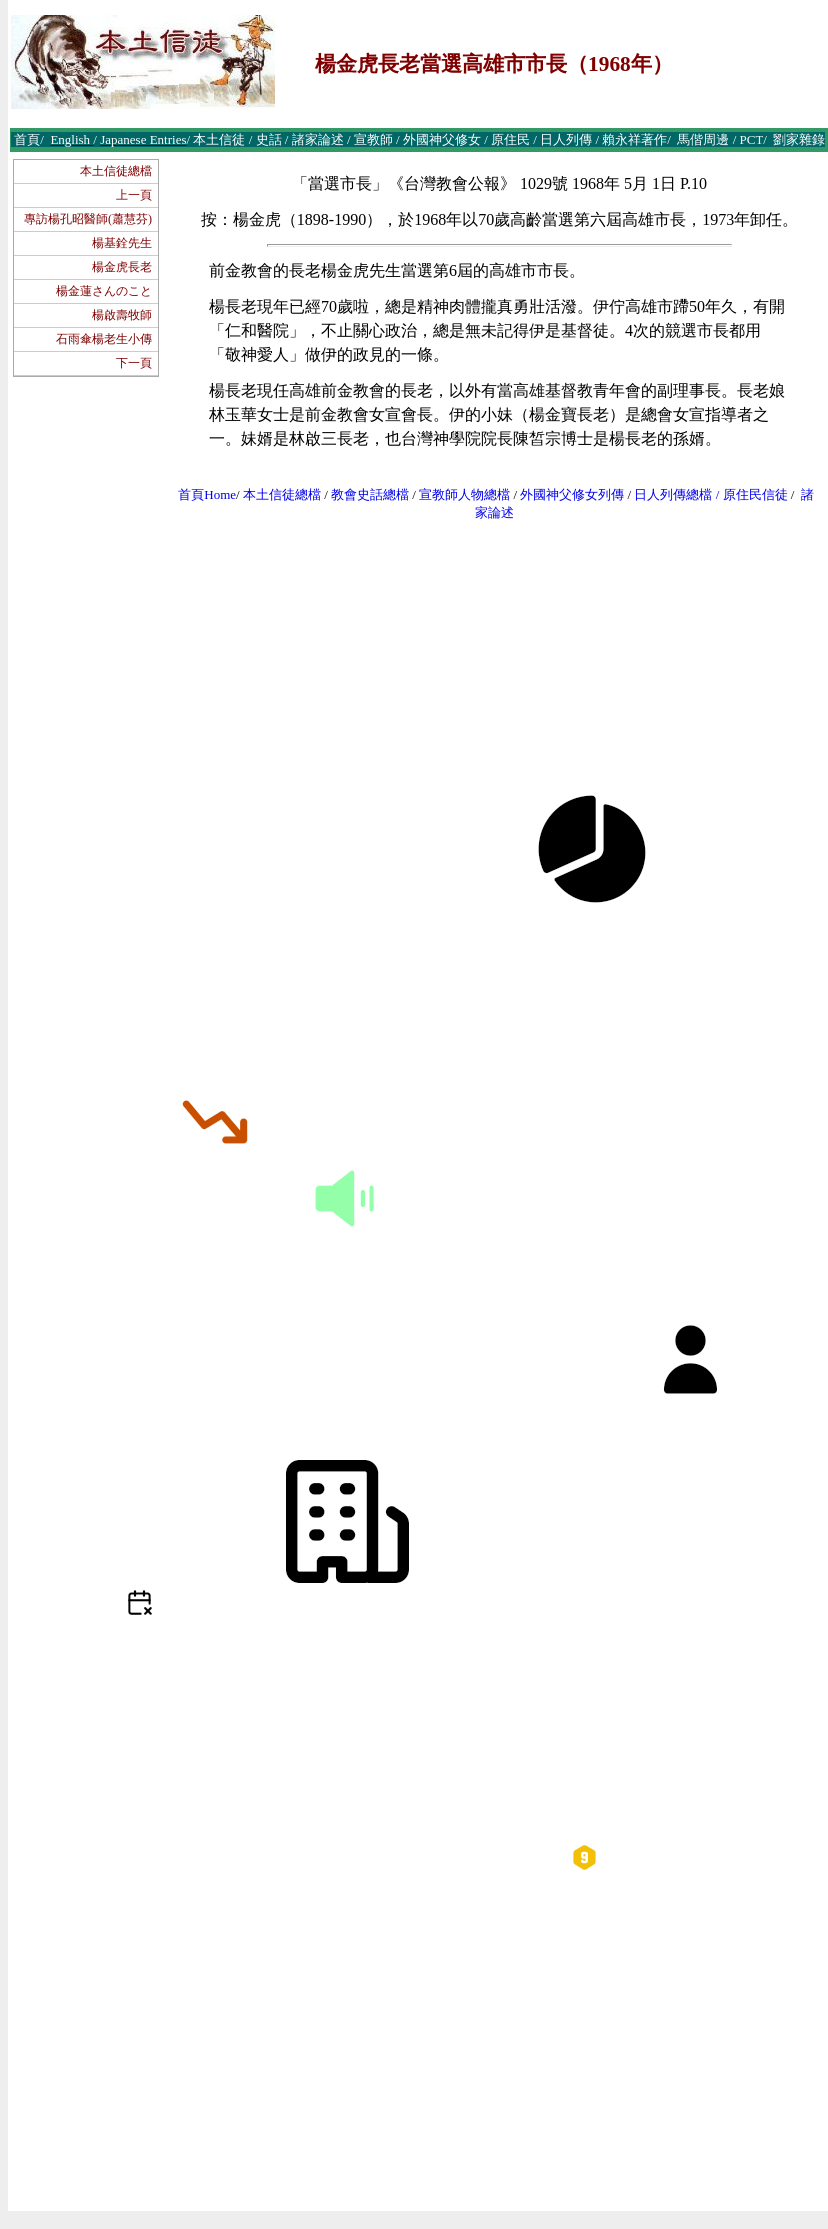 The image size is (828, 2229). Describe the element at coordinates (347, 1521) in the screenshot. I see `view organization settings` at that location.